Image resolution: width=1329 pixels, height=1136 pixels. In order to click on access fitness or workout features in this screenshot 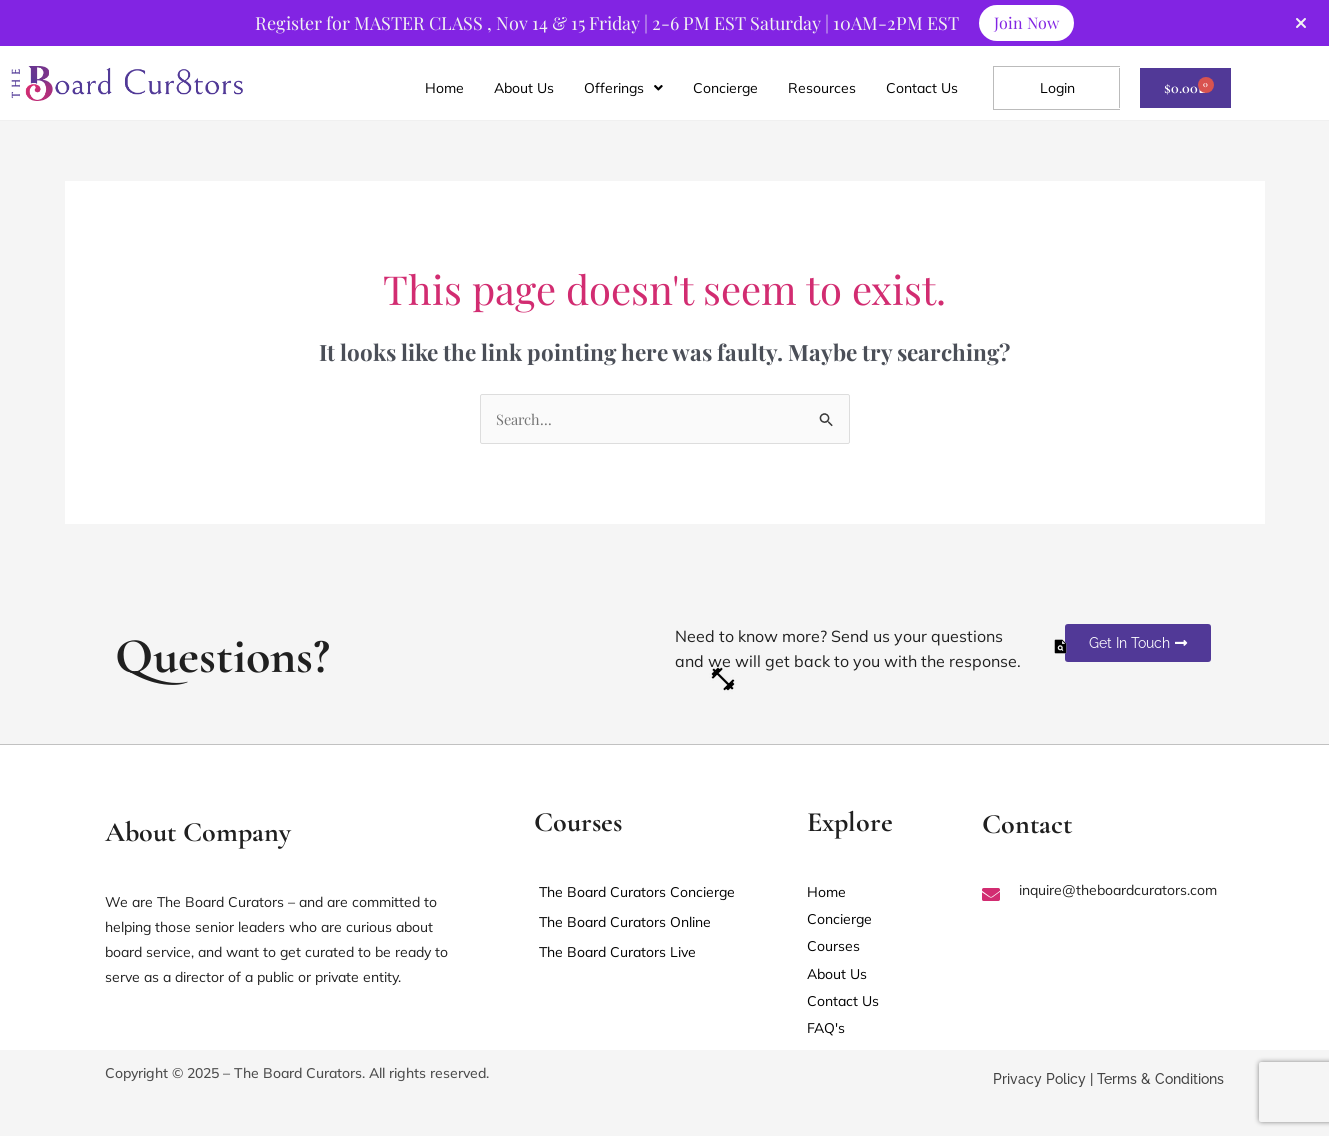, I will do `click(723, 679)`.